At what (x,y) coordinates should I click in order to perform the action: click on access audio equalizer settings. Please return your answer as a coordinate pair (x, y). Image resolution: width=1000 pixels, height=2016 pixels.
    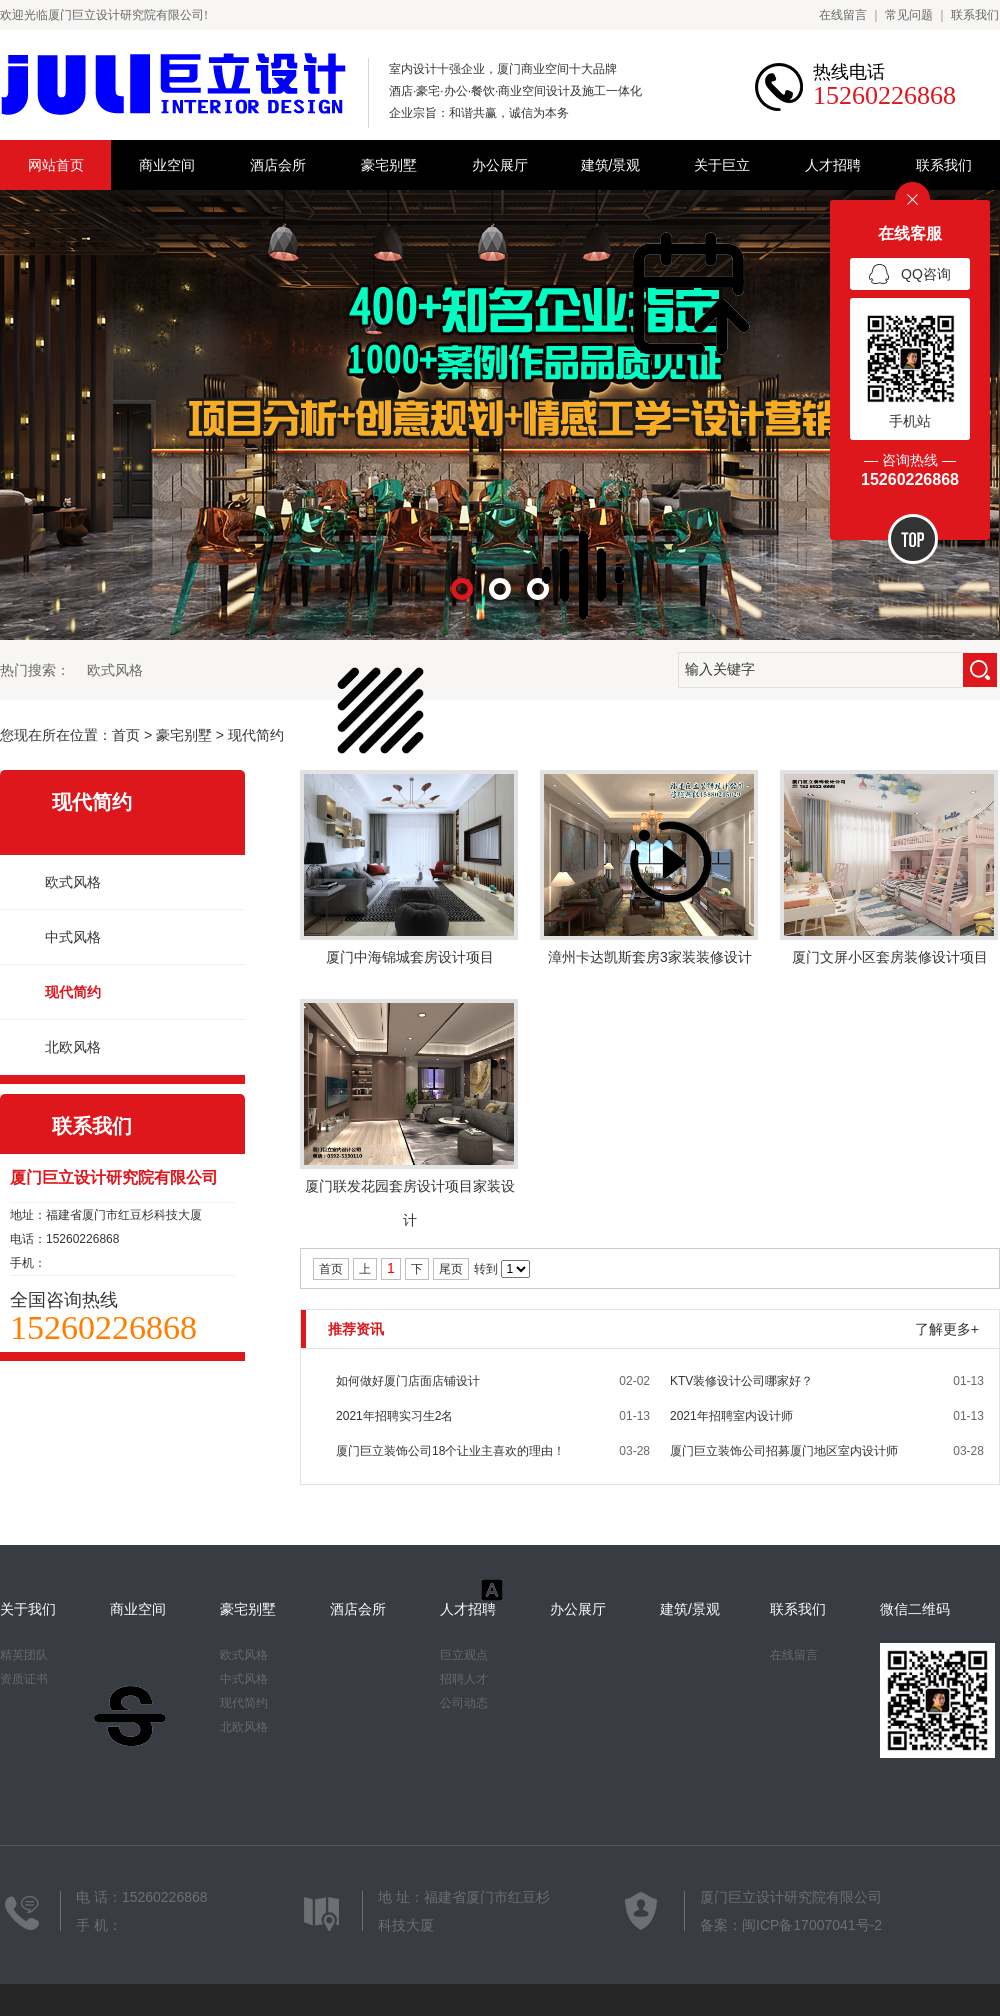
    Looking at the image, I should click on (583, 575).